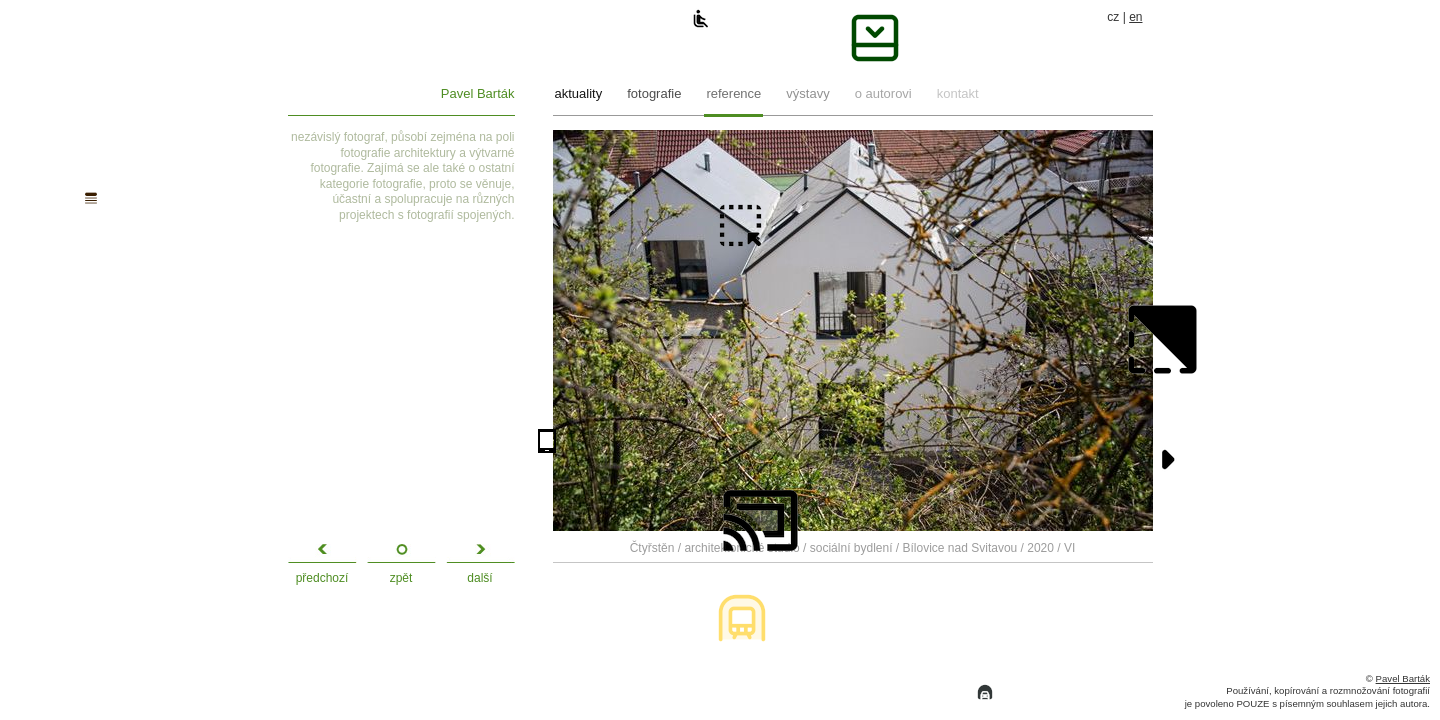 This screenshot has width=1440, height=720. What do you see at coordinates (91, 198) in the screenshot?
I see `view queue or playlist` at bounding box center [91, 198].